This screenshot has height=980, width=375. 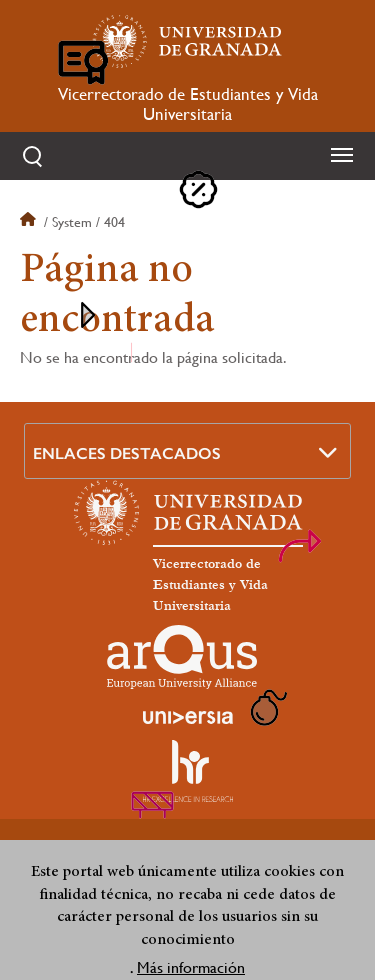 What do you see at coordinates (152, 803) in the screenshot?
I see `indicates a blocked or restricted area` at bounding box center [152, 803].